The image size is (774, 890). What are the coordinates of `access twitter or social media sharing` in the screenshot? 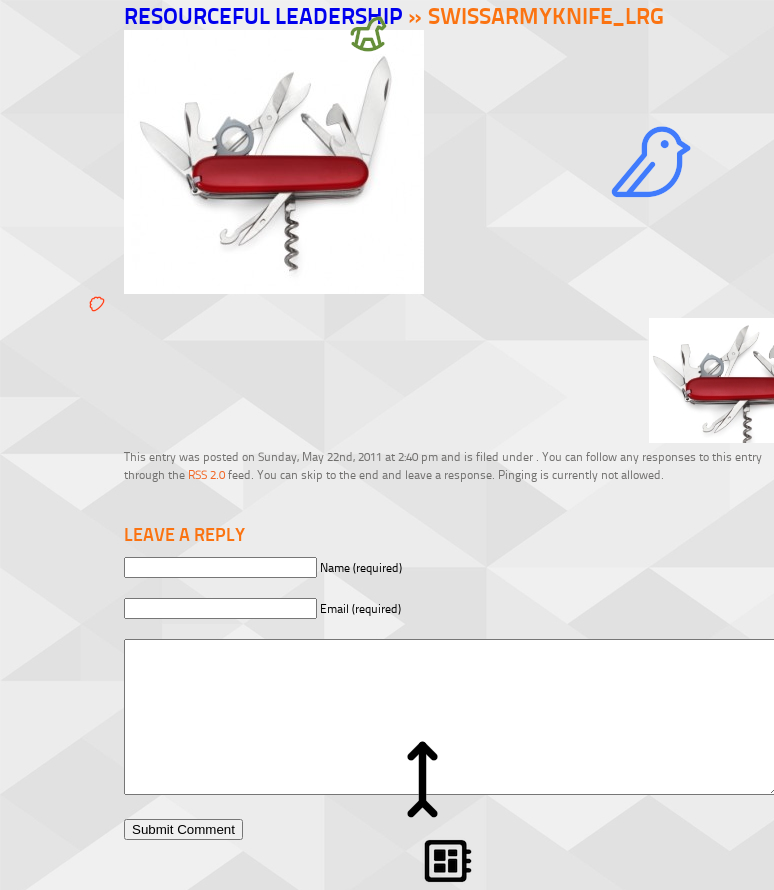 It's located at (652, 164).